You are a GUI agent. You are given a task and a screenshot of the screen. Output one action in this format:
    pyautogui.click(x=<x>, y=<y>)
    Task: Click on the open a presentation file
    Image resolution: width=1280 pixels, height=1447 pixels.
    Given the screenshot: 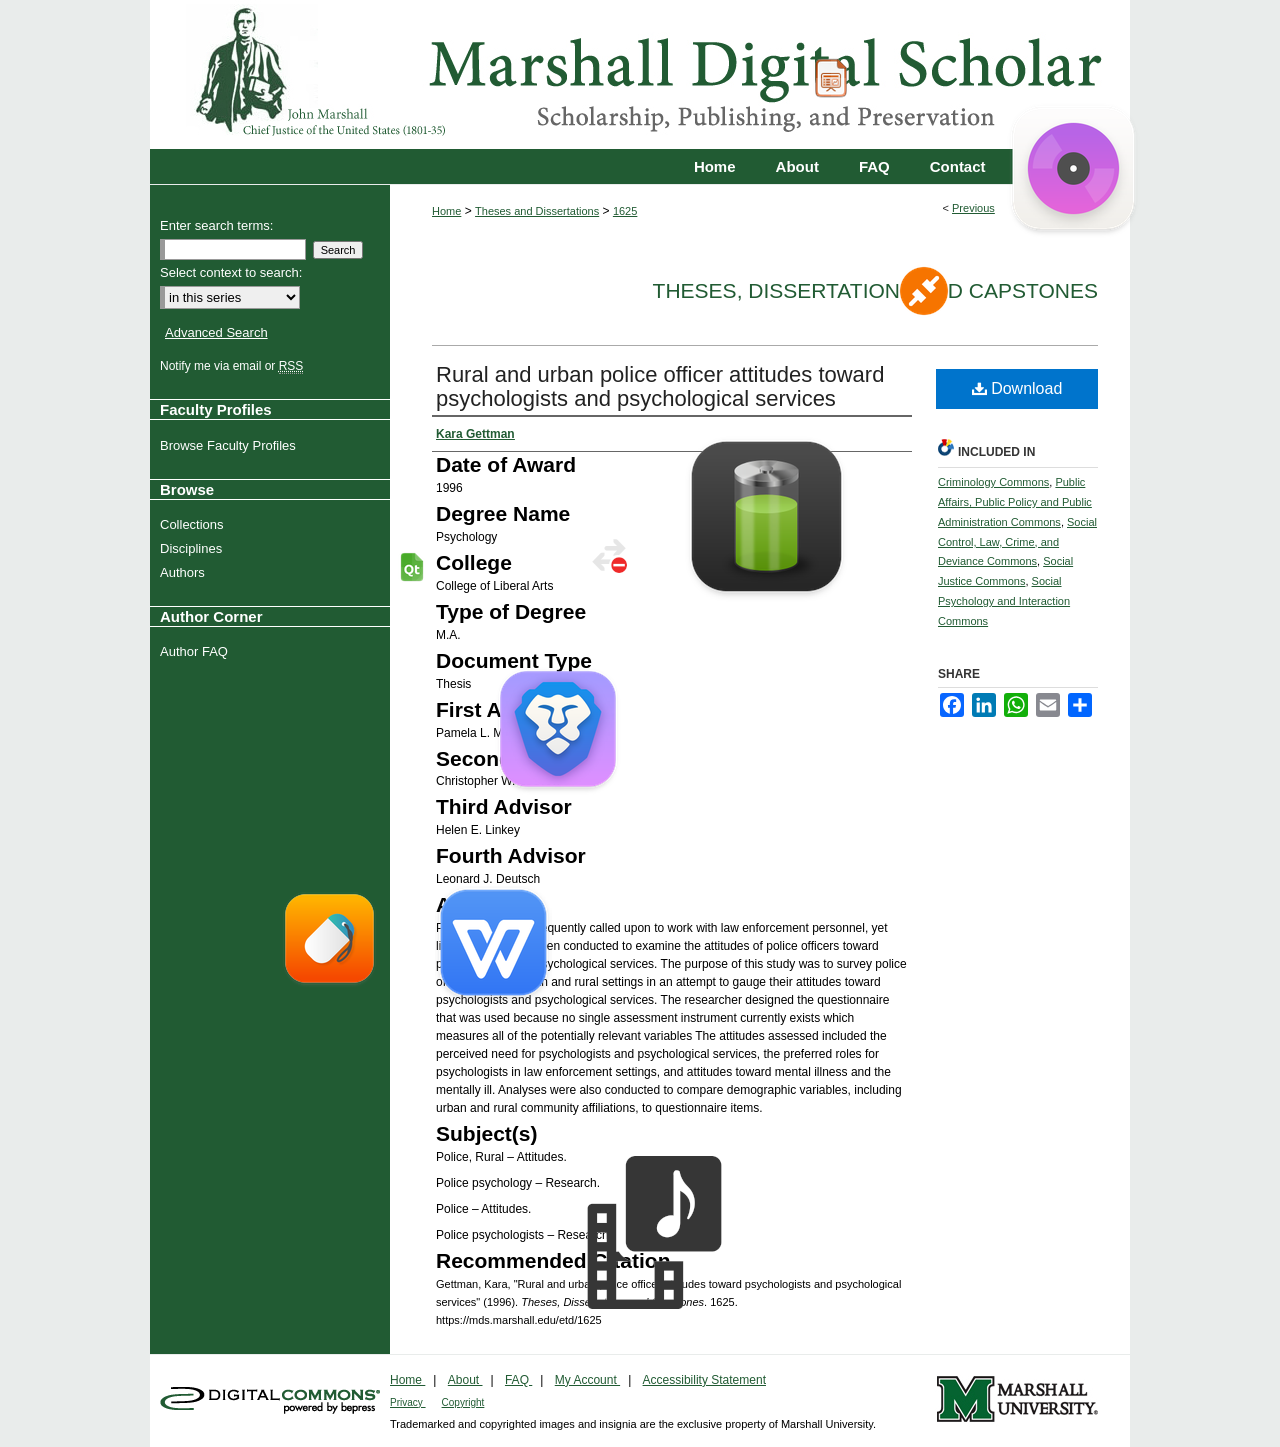 What is the action you would take?
    pyautogui.click(x=831, y=78)
    